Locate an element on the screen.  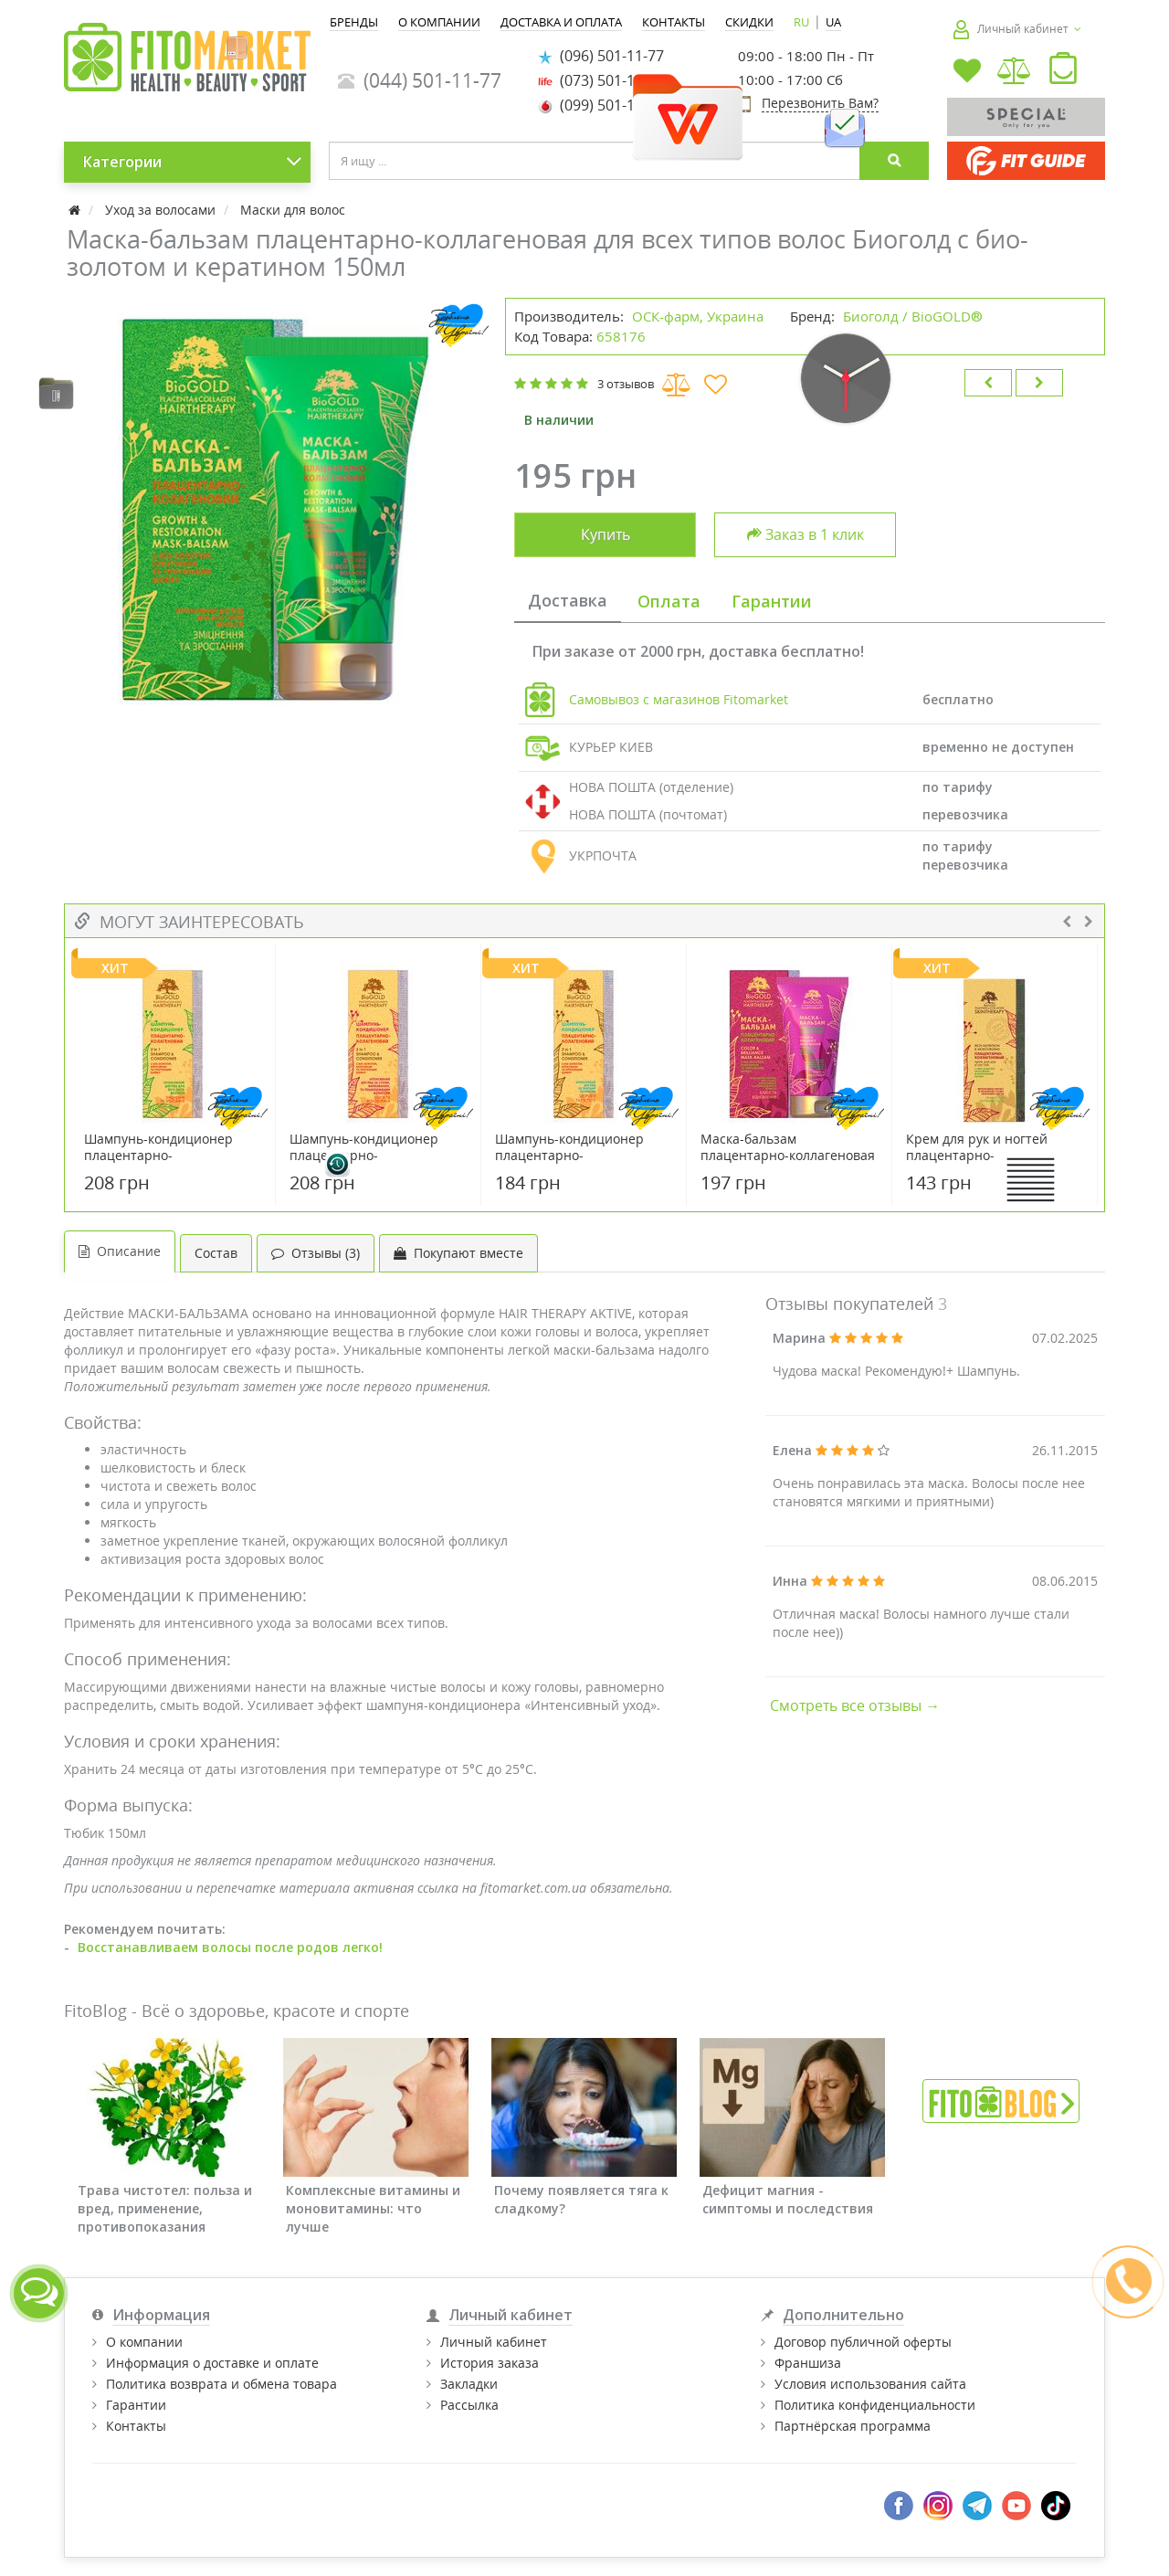
open the clocks app is located at coordinates (846, 378).